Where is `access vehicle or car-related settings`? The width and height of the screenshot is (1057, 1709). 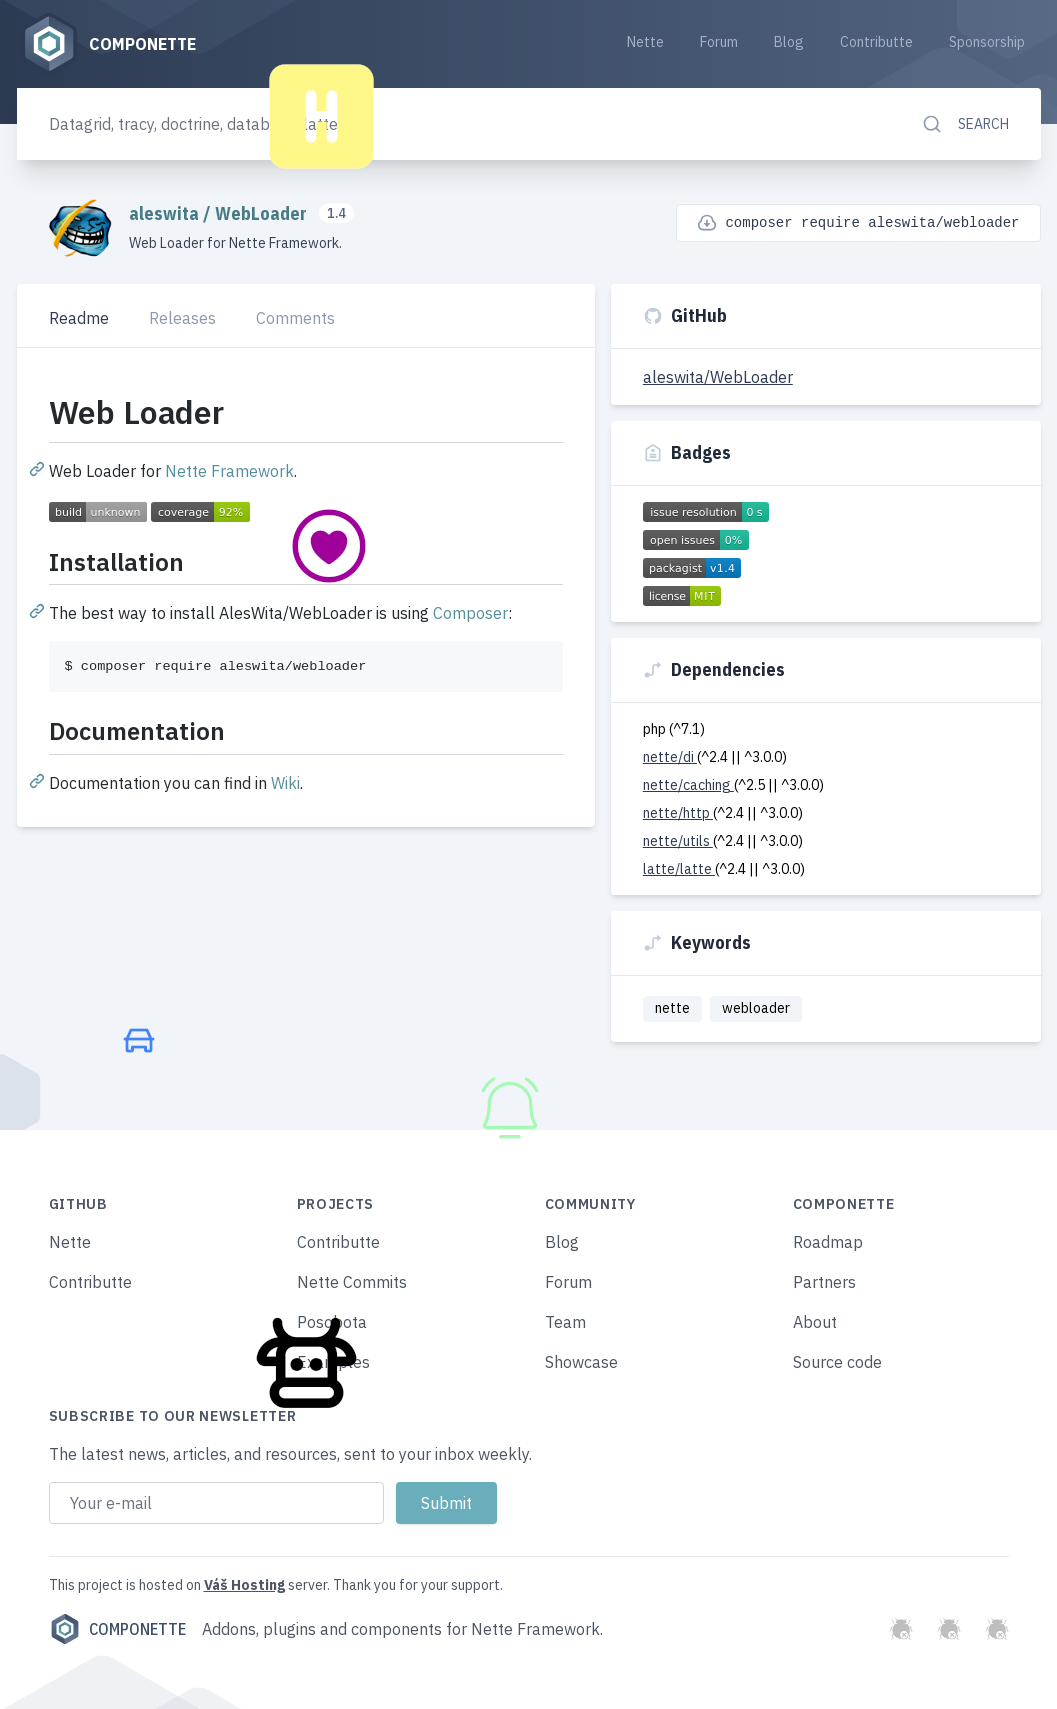
access vehicle or car-related settings is located at coordinates (139, 1041).